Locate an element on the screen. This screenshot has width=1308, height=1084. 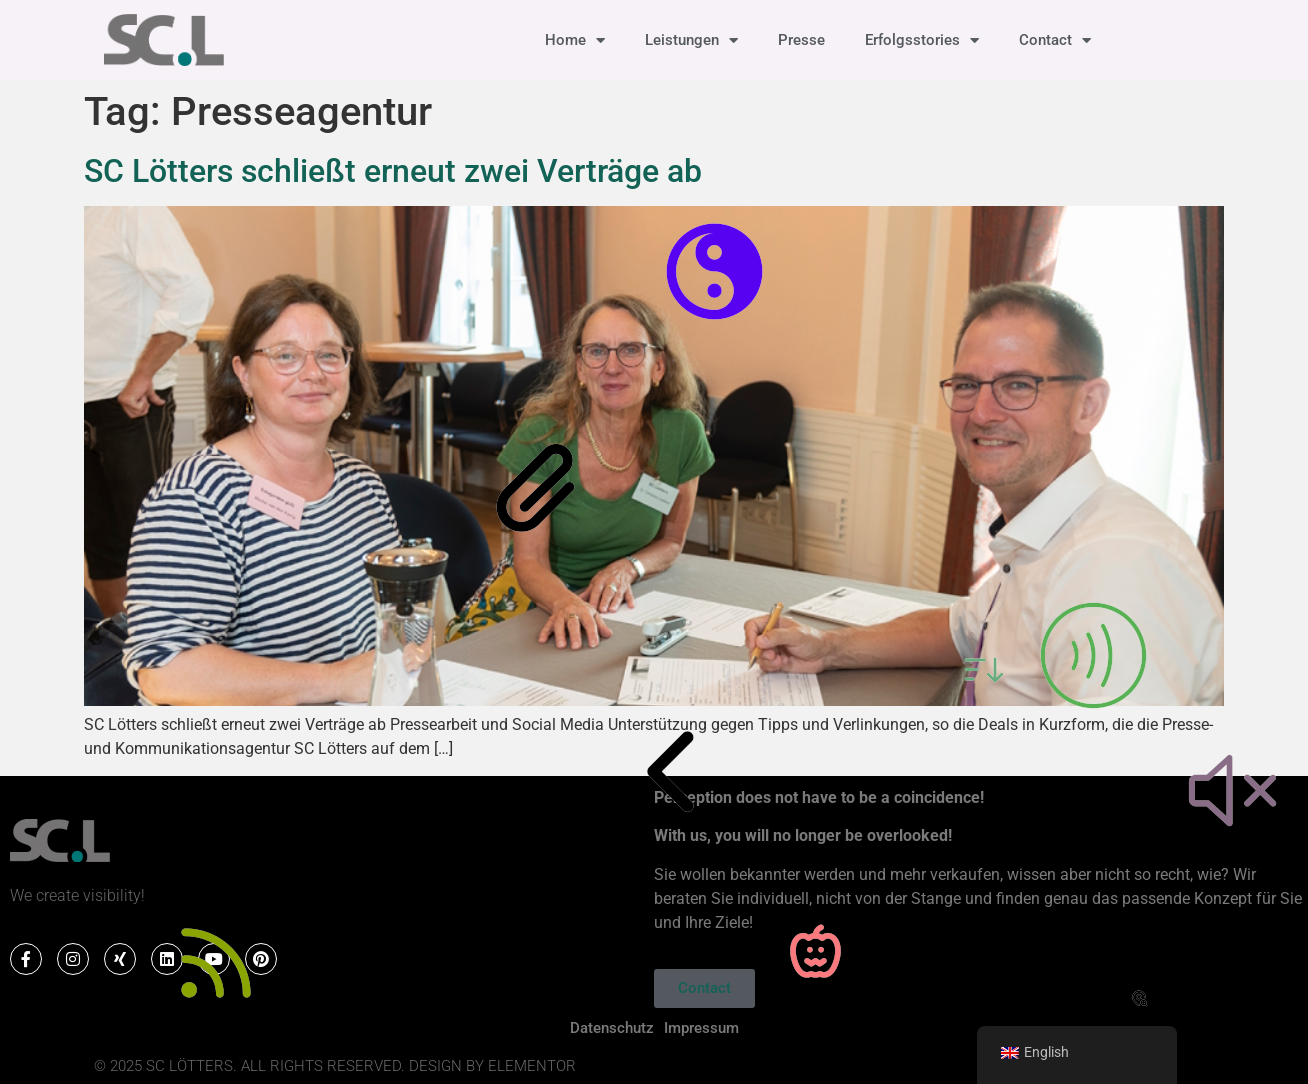
search for a location on the map is located at coordinates (1139, 998).